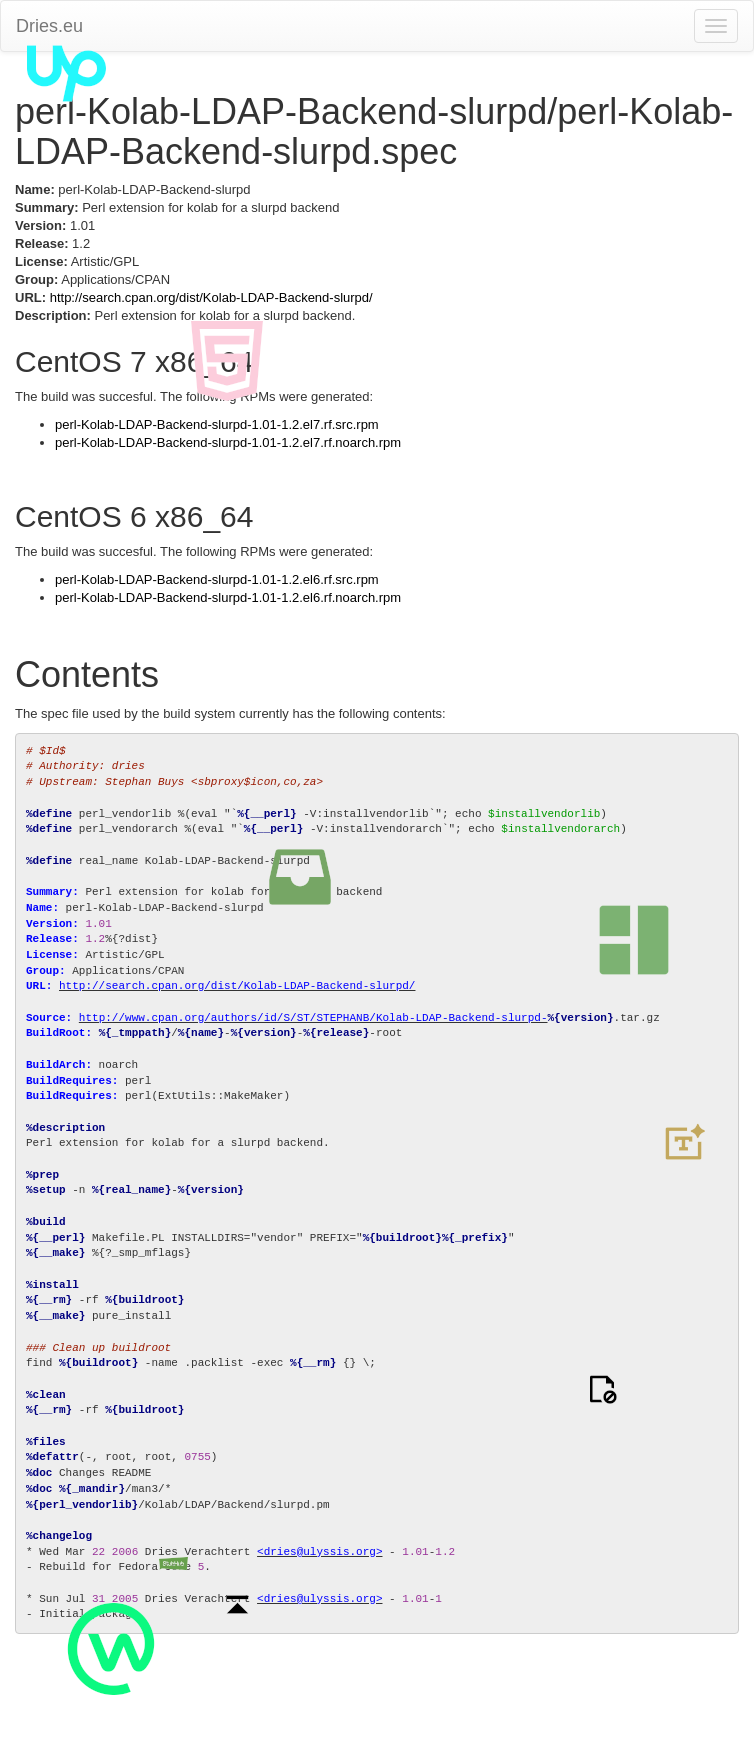  Describe the element at coordinates (683, 1143) in the screenshot. I see `generate text using AI` at that location.